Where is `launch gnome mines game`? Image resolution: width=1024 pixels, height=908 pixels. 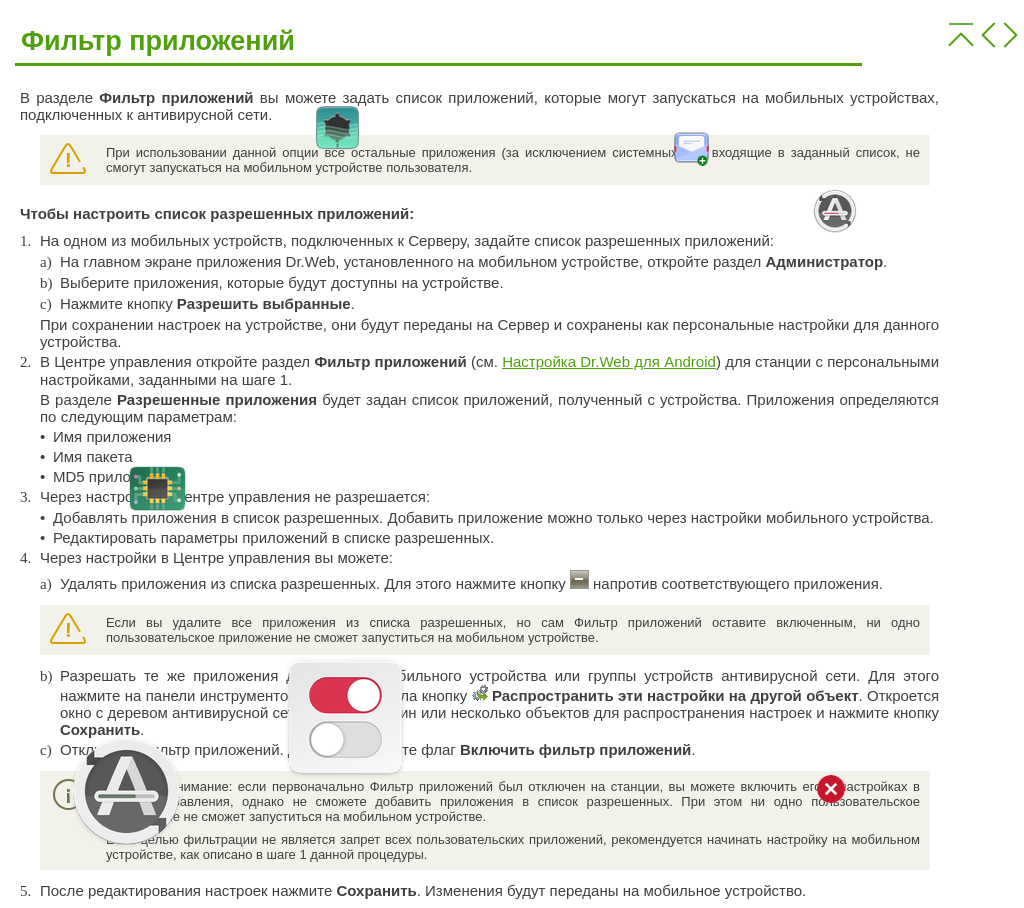
launch gnome mines game is located at coordinates (337, 127).